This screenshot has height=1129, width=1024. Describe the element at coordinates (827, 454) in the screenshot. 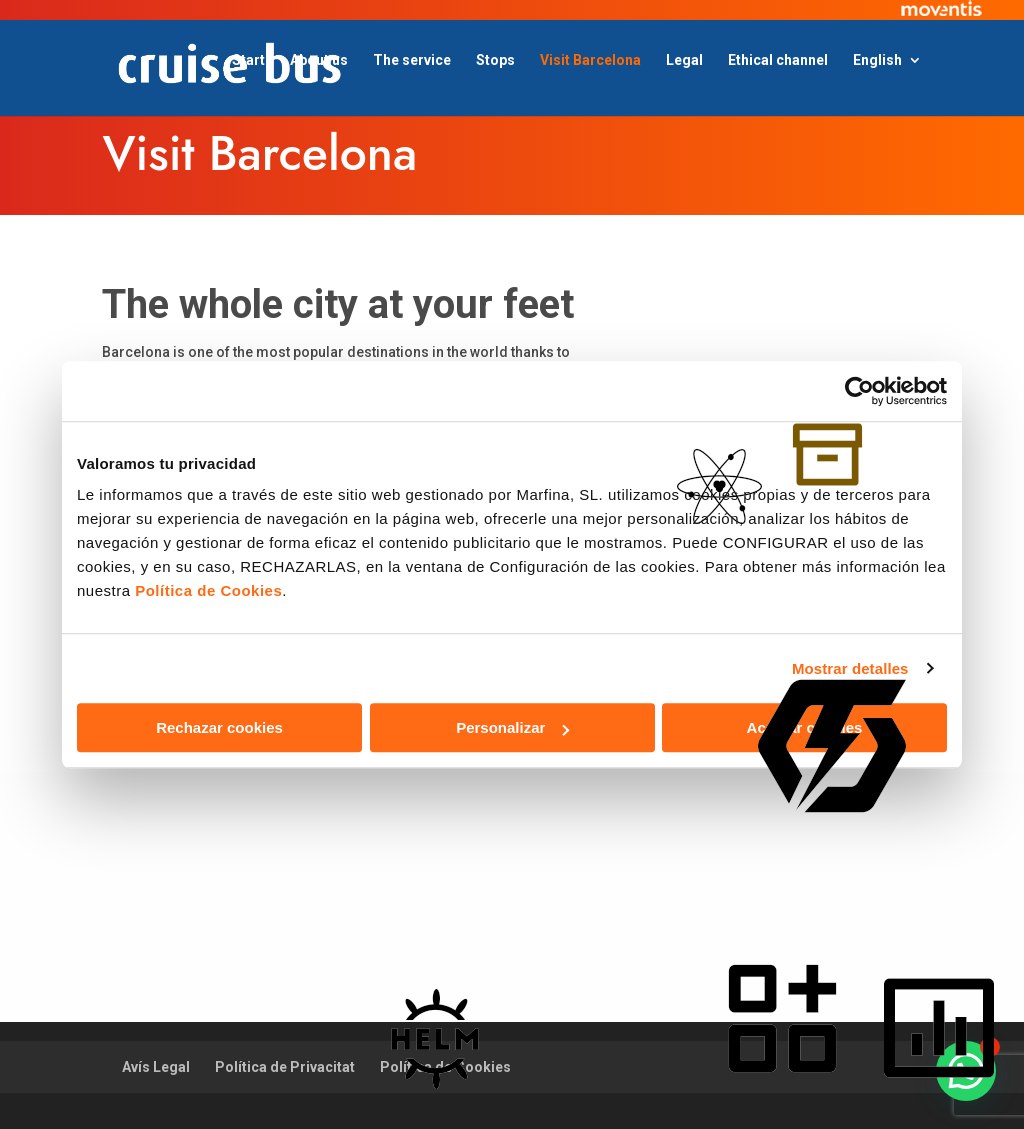

I see `archive this item` at that location.